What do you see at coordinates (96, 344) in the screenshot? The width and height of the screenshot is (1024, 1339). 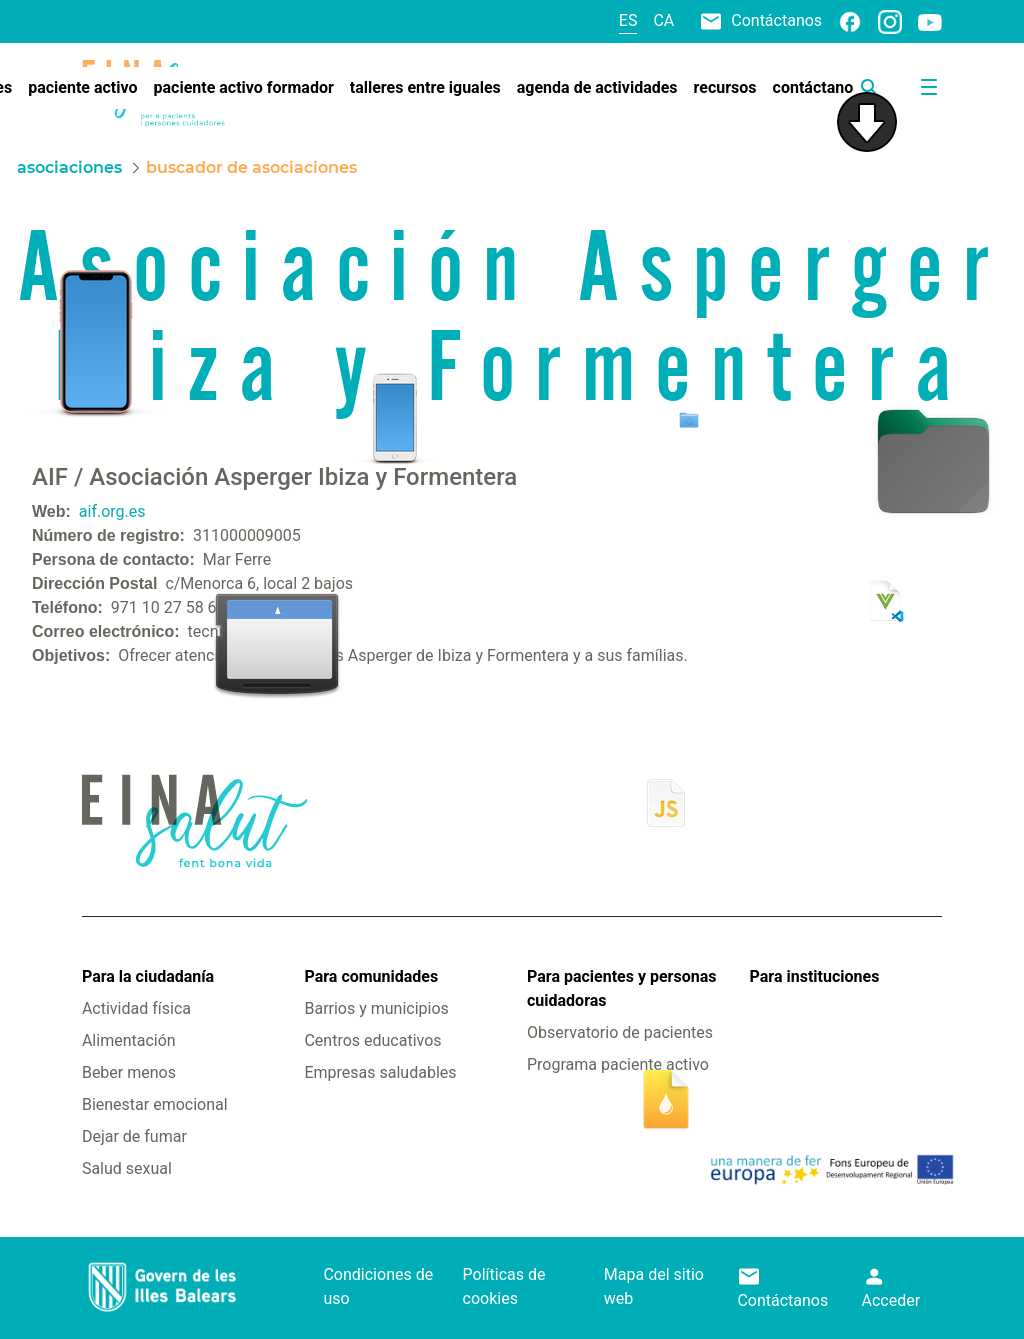 I see `iPhone XR device connected to your Mac` at bounding box center [96, 344].